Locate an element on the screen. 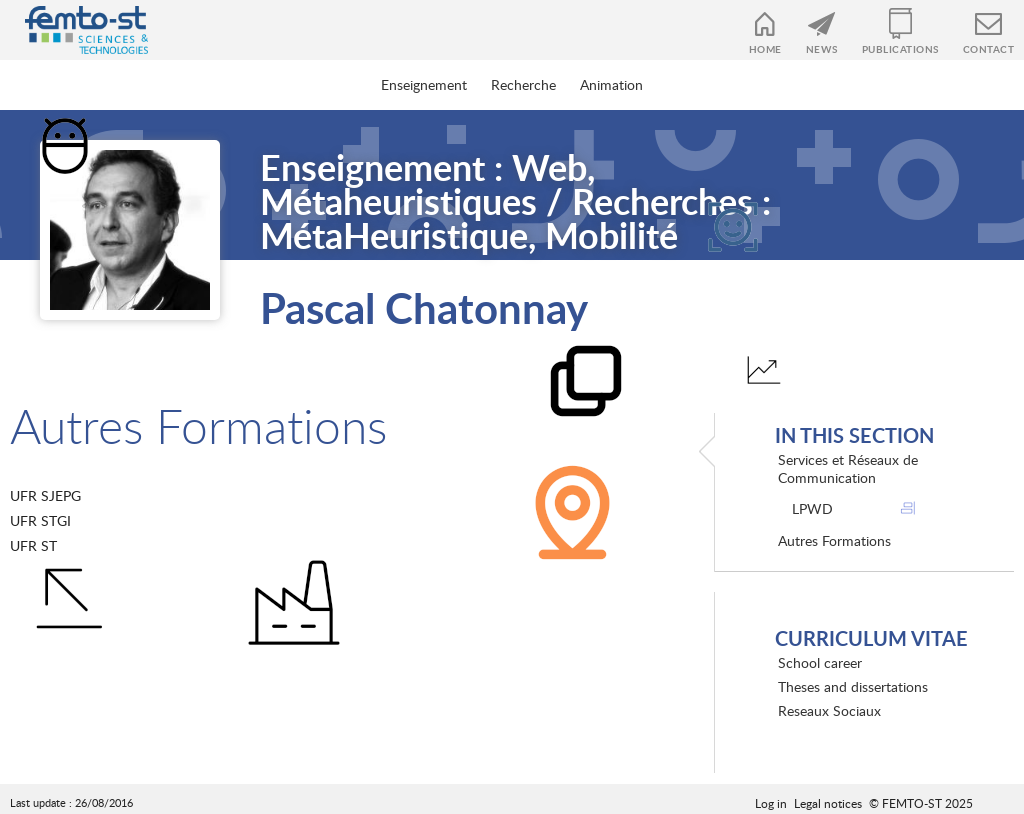 This screenshot has height=814, width=1024. align text to the right is located at coordinates (908, 508).